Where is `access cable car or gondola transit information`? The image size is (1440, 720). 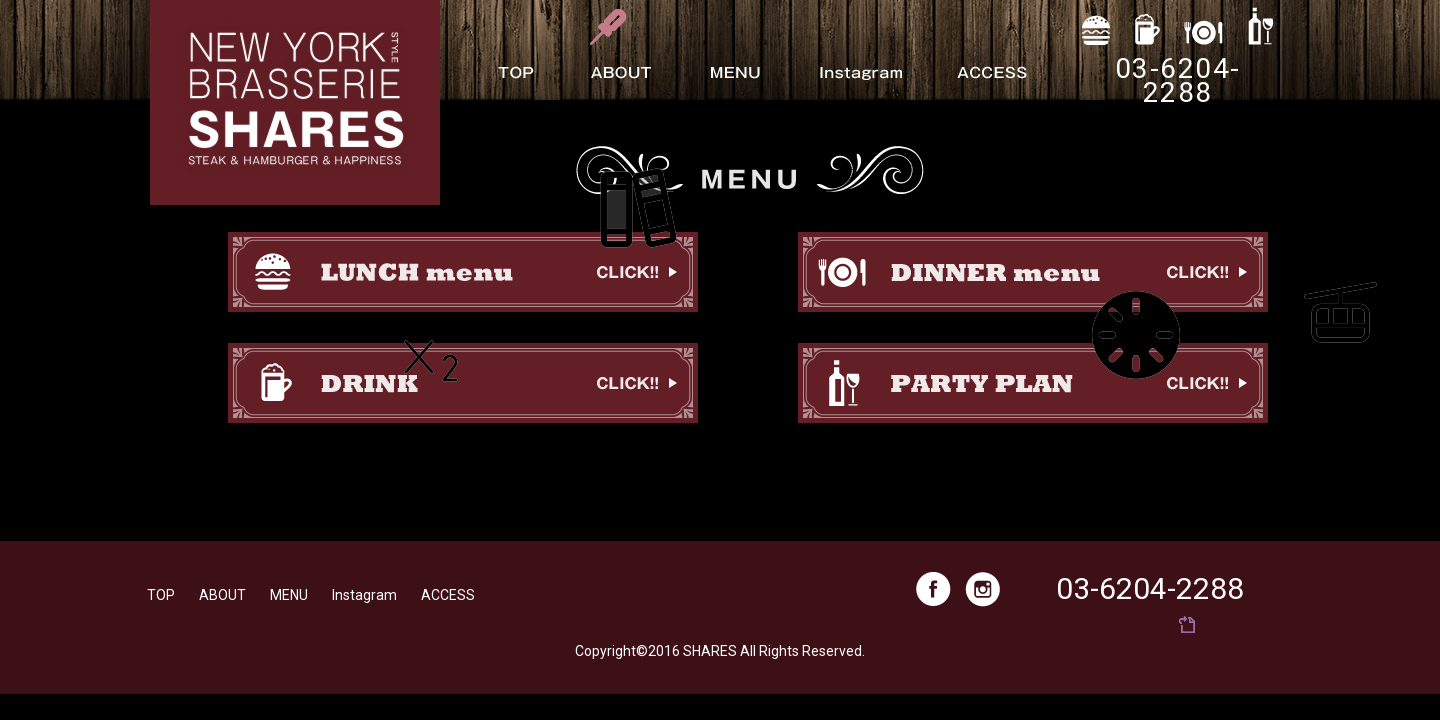
access cable car or gondola transit information is located at coordinates (1340, 313).